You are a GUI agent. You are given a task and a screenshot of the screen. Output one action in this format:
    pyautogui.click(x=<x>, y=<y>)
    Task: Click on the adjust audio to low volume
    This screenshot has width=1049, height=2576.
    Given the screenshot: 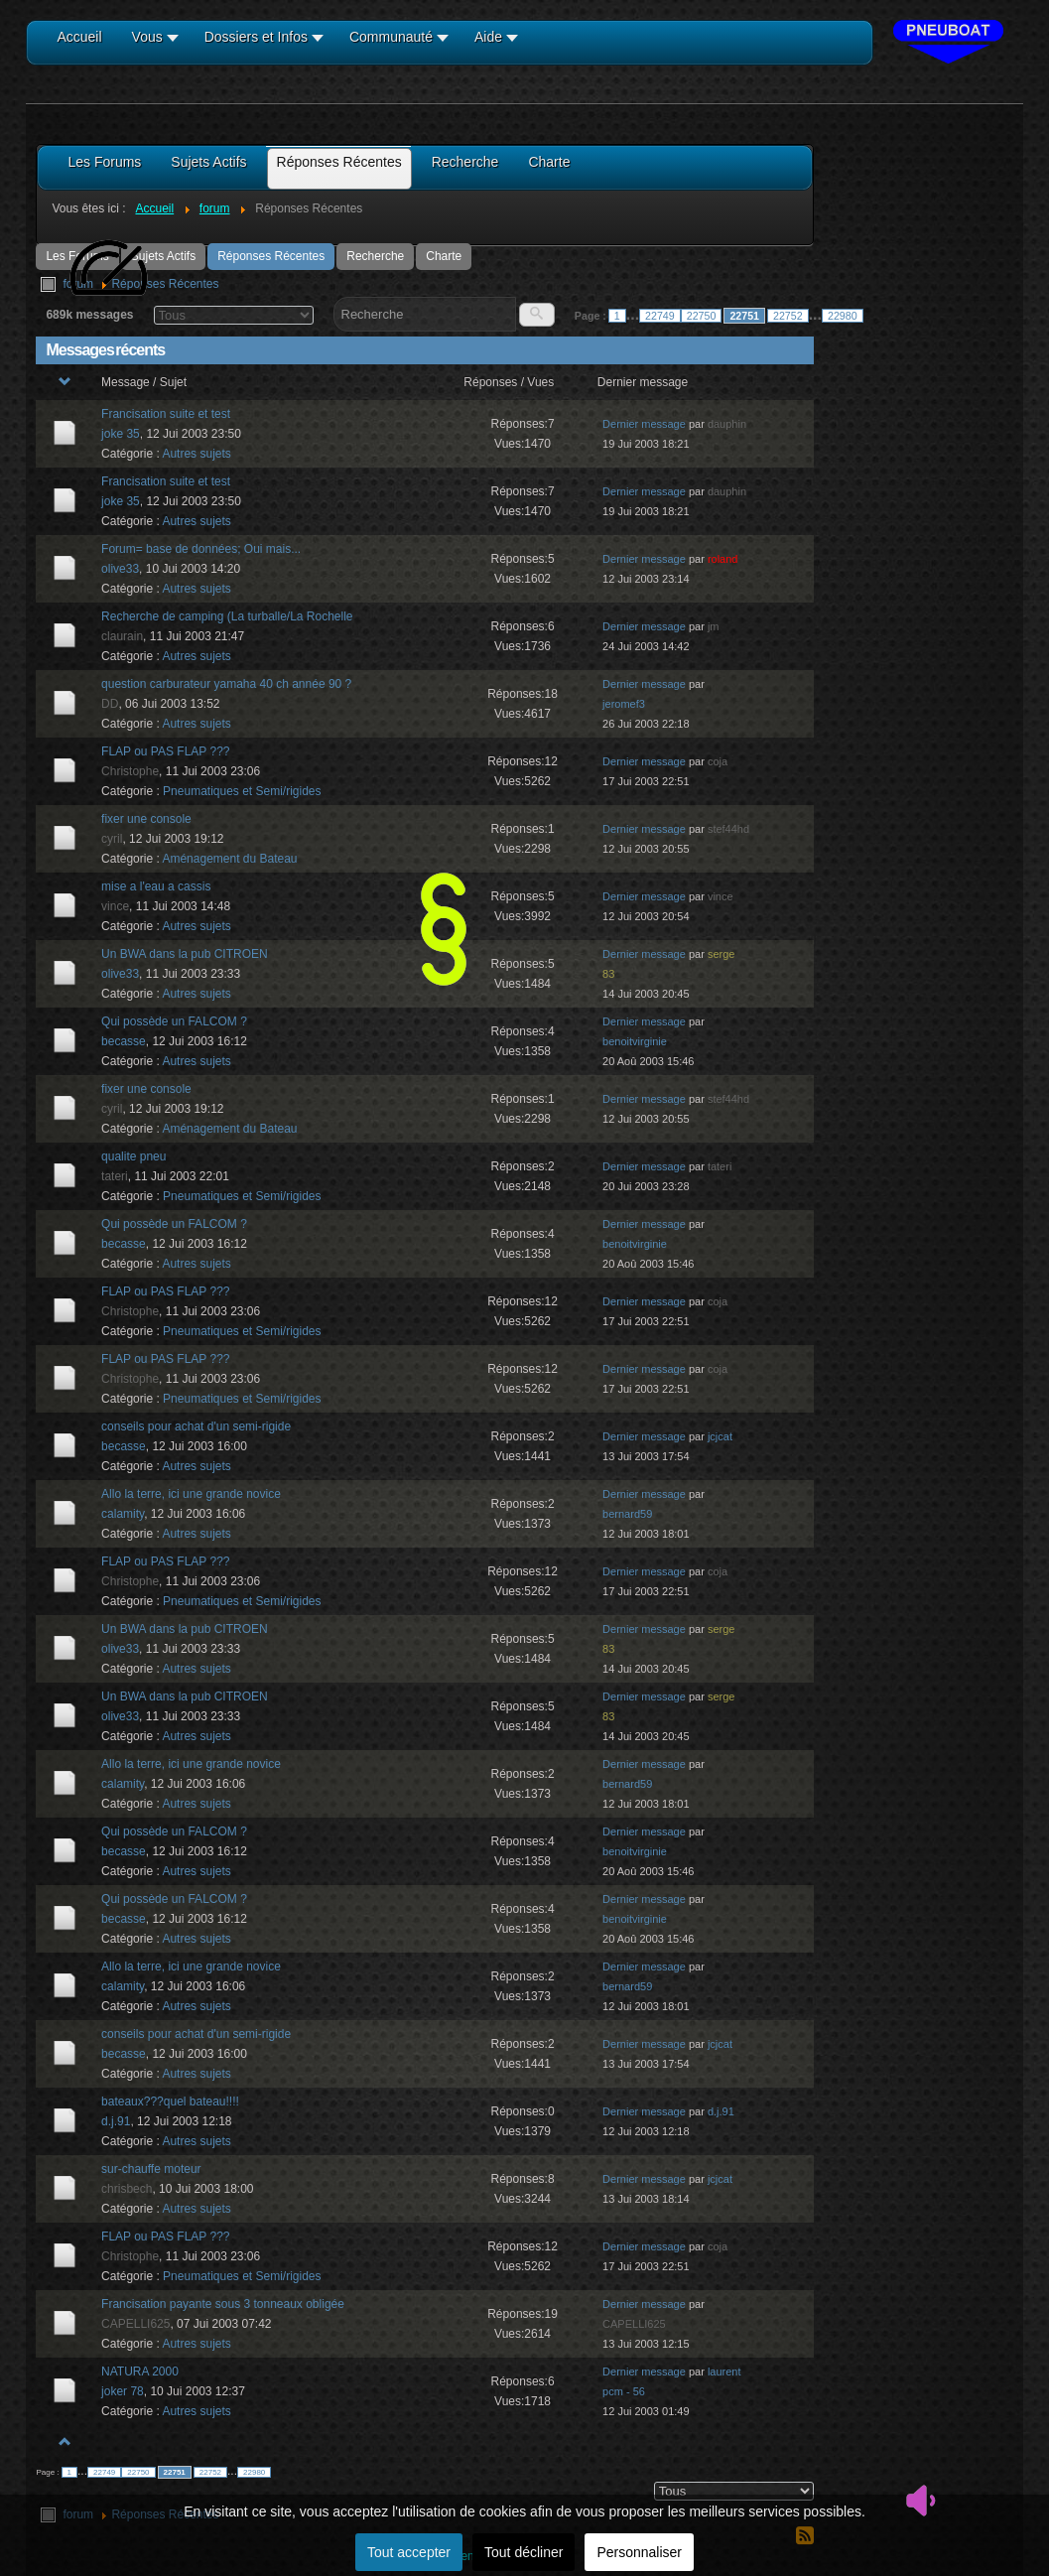 What is the action you would take?
    pyautogui.click(x=922, y=2501)
    